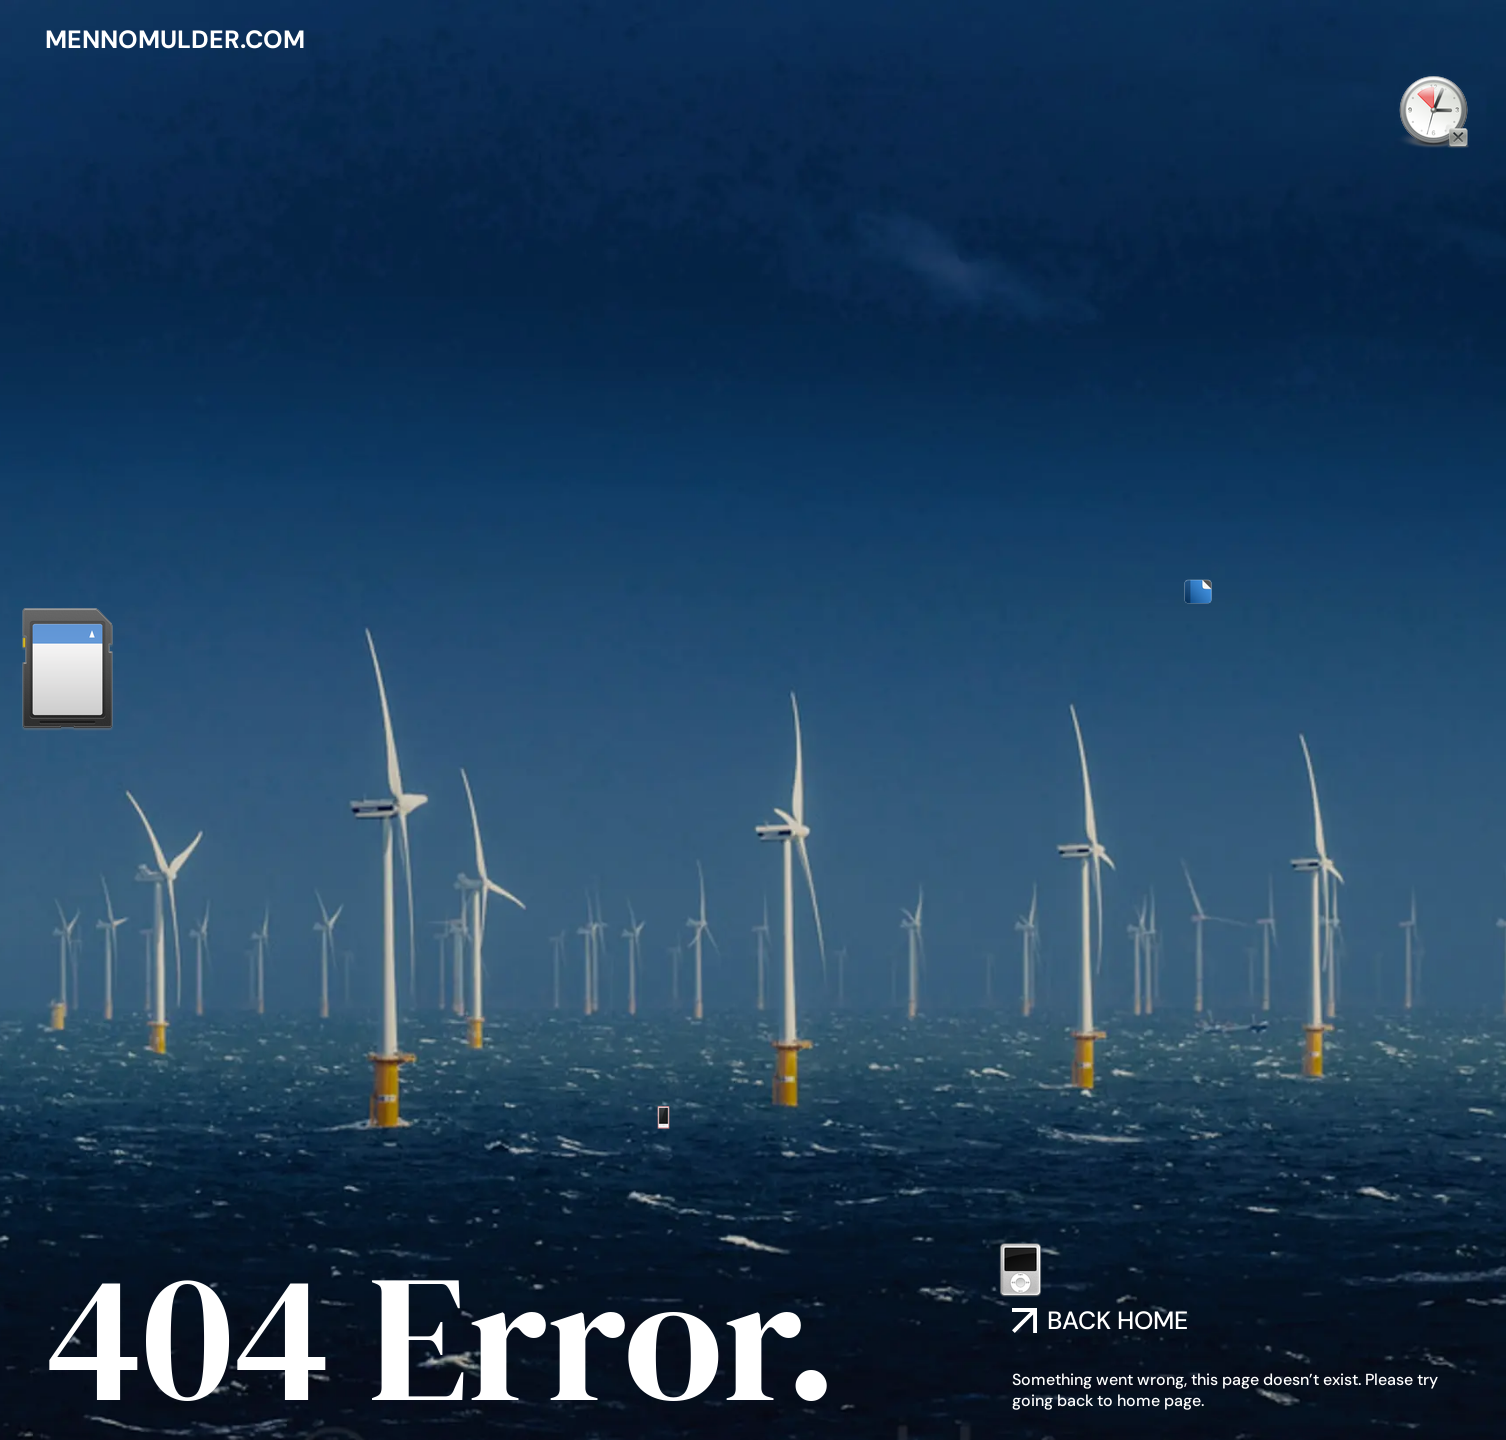 The image size is (1506, 1440). What do you see at coordinates (1198, 591) in the screenshot?
I see `change desktop wallpaper settings` at bounding box center [1198, 591].